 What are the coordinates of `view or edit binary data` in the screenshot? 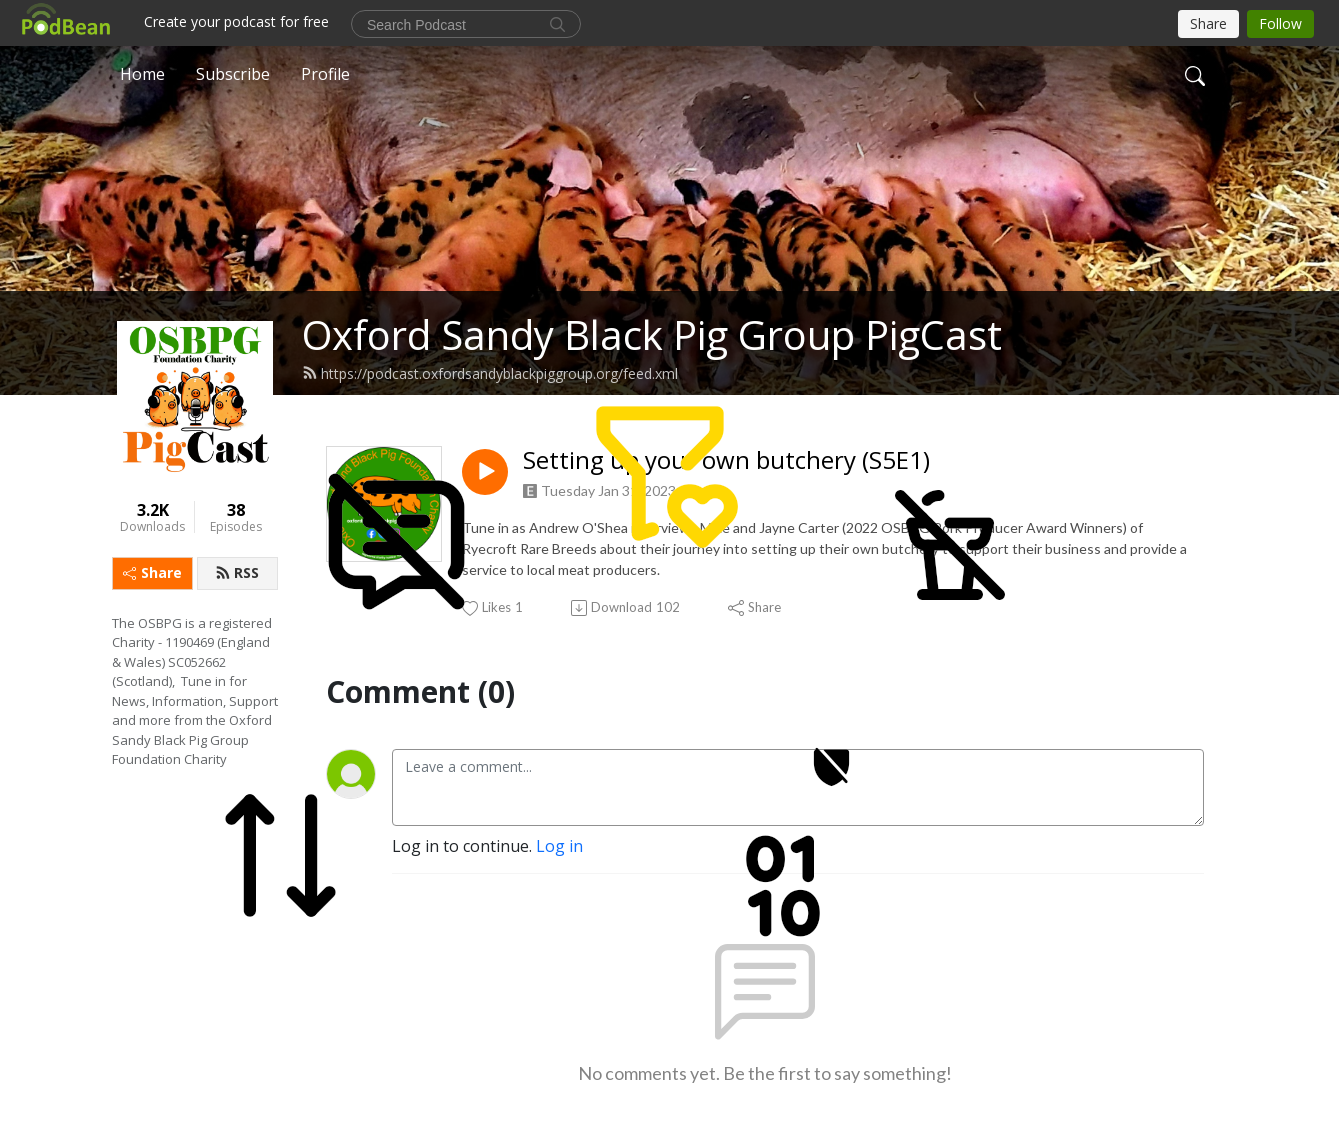 It's located at (783, 886).